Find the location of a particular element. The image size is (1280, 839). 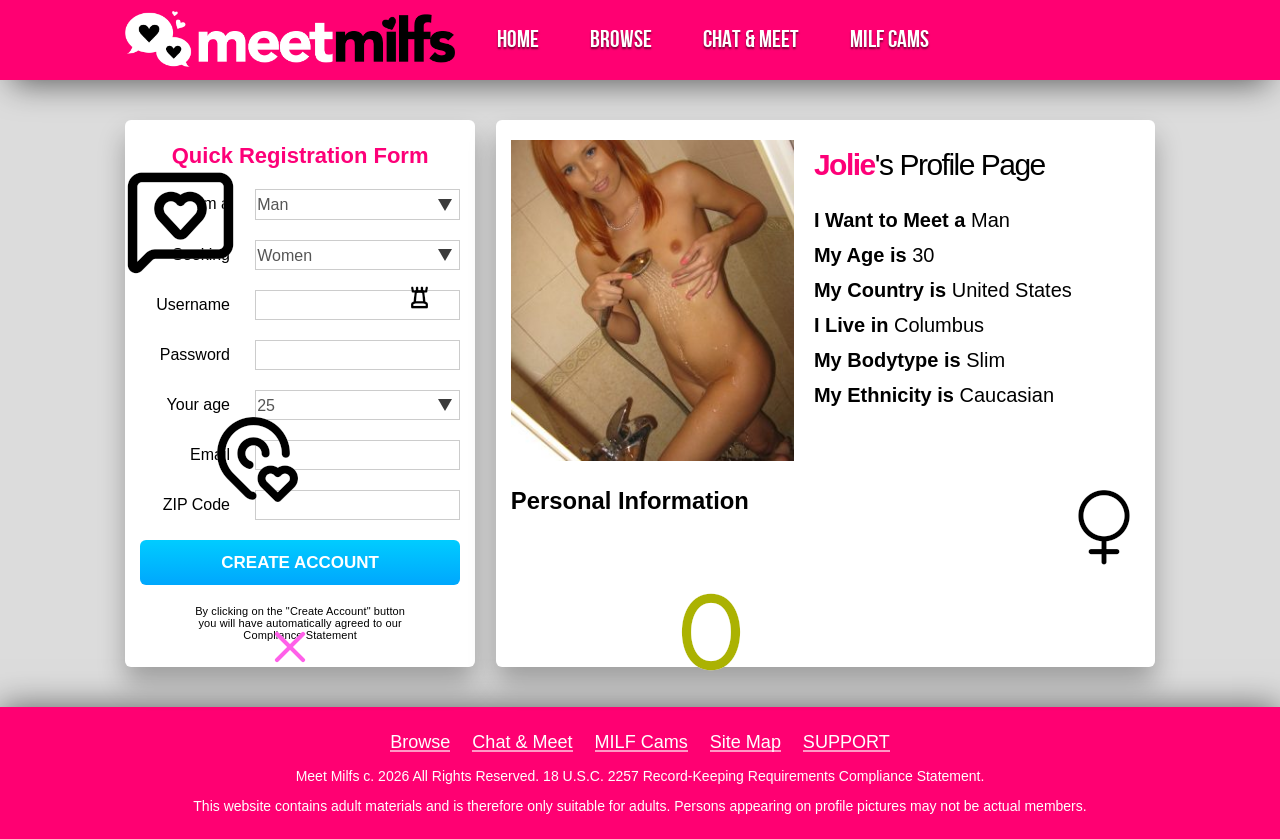

close the current window or dialog is located at coordinates (290, 647).